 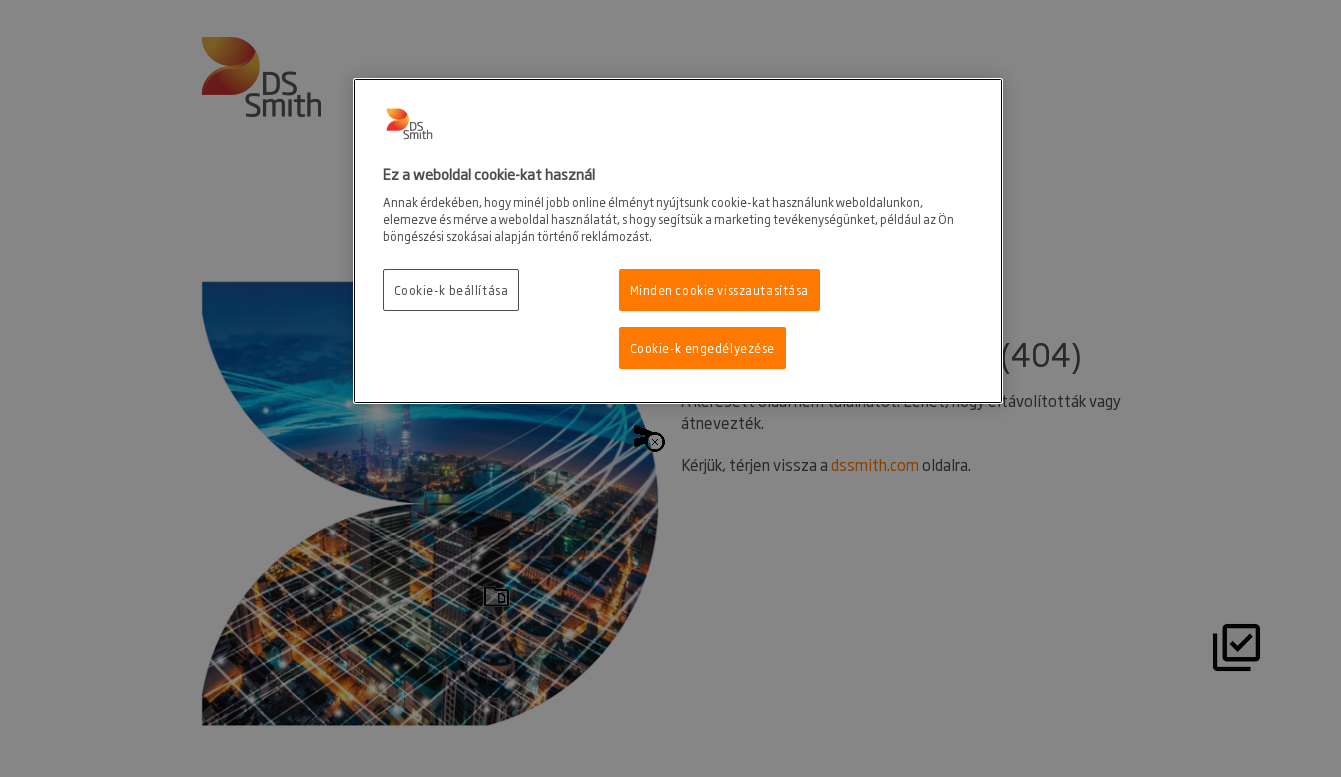 What do you see at coordinates (649, 436) in the screenshot?
I see `cancel a scheduled message` at bounding box center [649, 436].